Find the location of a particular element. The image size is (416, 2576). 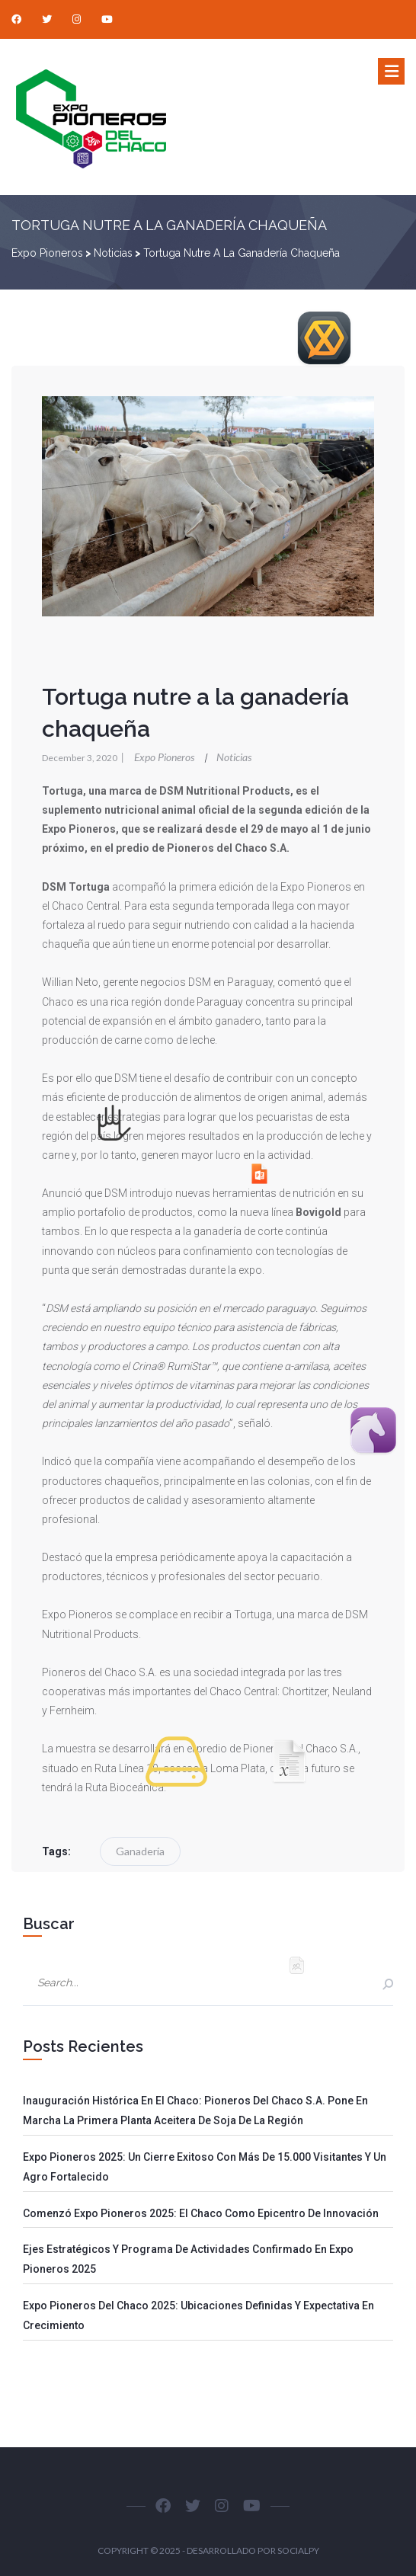

xournal++ document file is located at coordinates (289, 1762).